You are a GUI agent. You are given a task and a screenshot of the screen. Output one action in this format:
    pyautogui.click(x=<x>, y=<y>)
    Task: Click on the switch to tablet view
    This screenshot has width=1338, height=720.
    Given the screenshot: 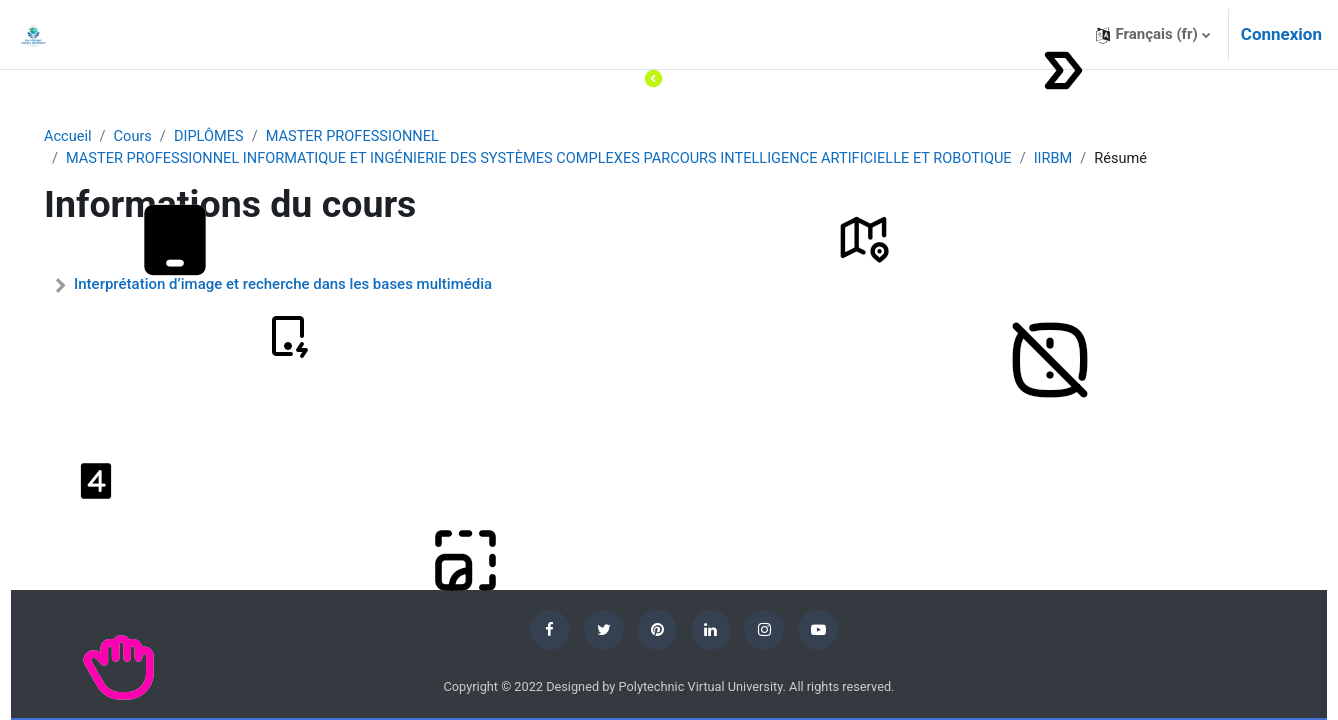 What is the action you would take?
    pyautogui.click(x=175, y=240)
    